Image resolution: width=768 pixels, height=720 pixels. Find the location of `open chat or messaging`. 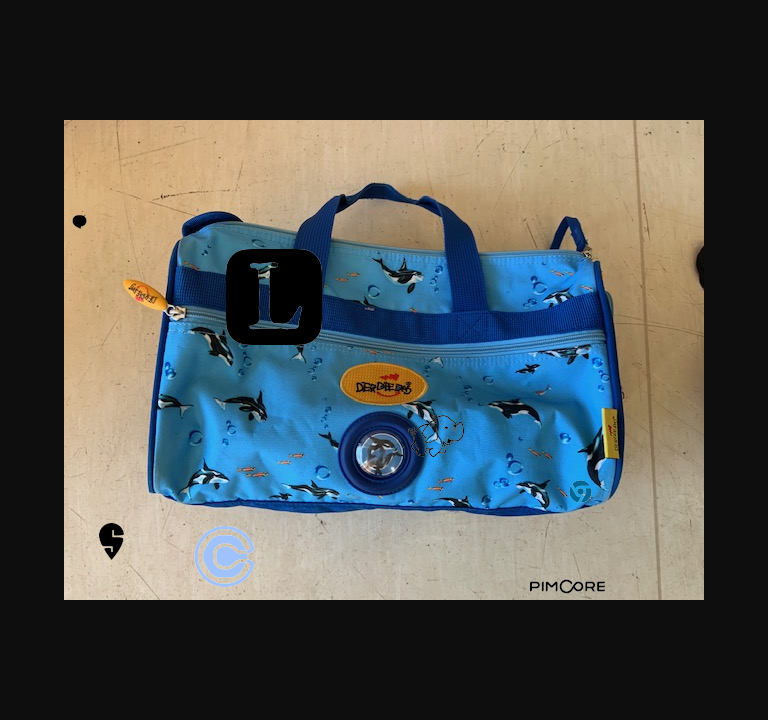

open chat or messaging is located at coordinates (79, 221).